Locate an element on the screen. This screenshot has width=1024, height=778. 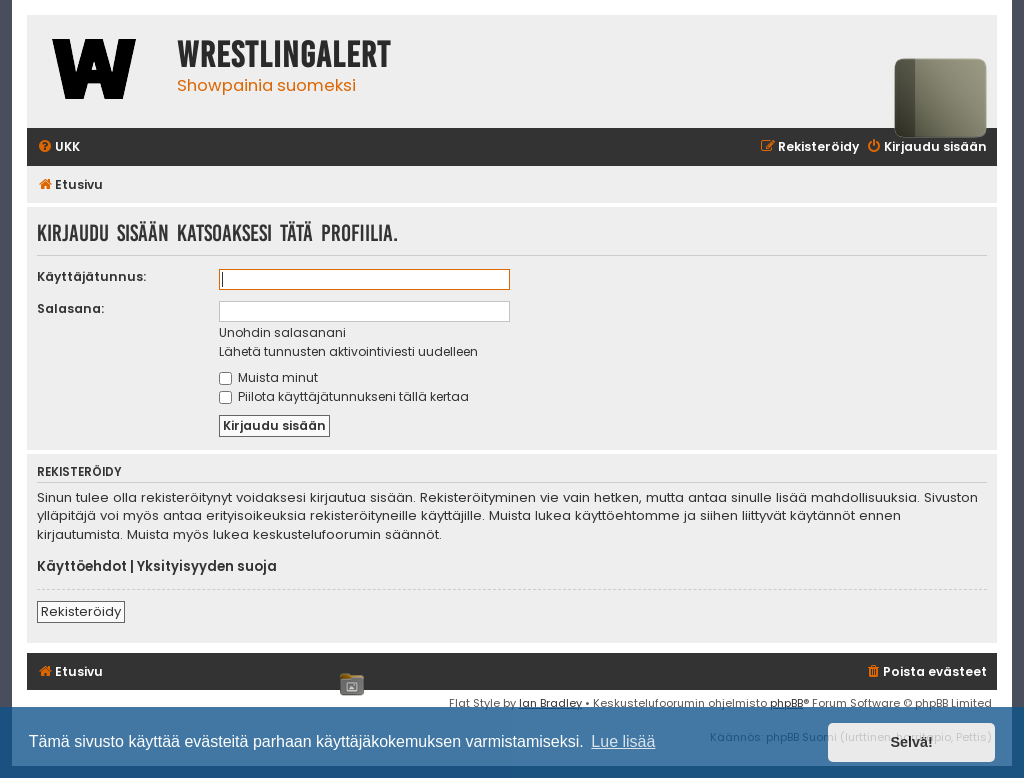
access the desktop folder is located at coordinates (940, 94).